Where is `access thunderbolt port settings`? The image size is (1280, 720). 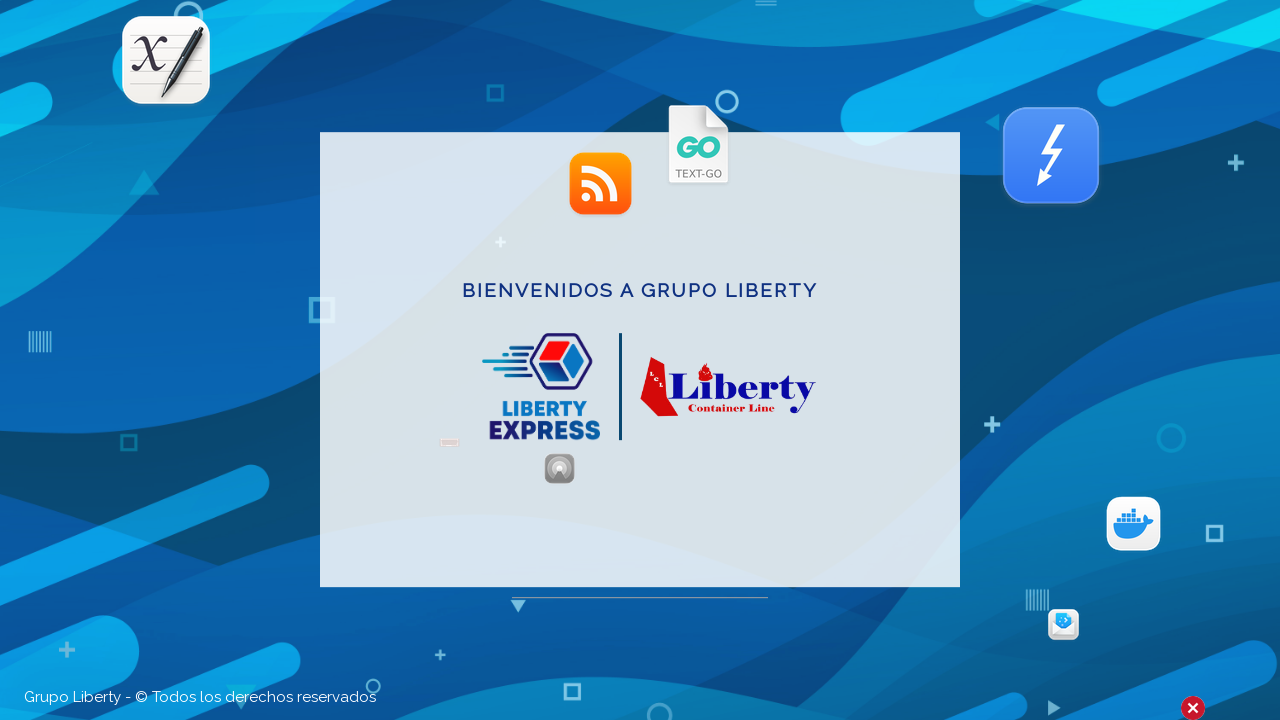 access thunderbolt port settings is located at coordinates (1051, 157).